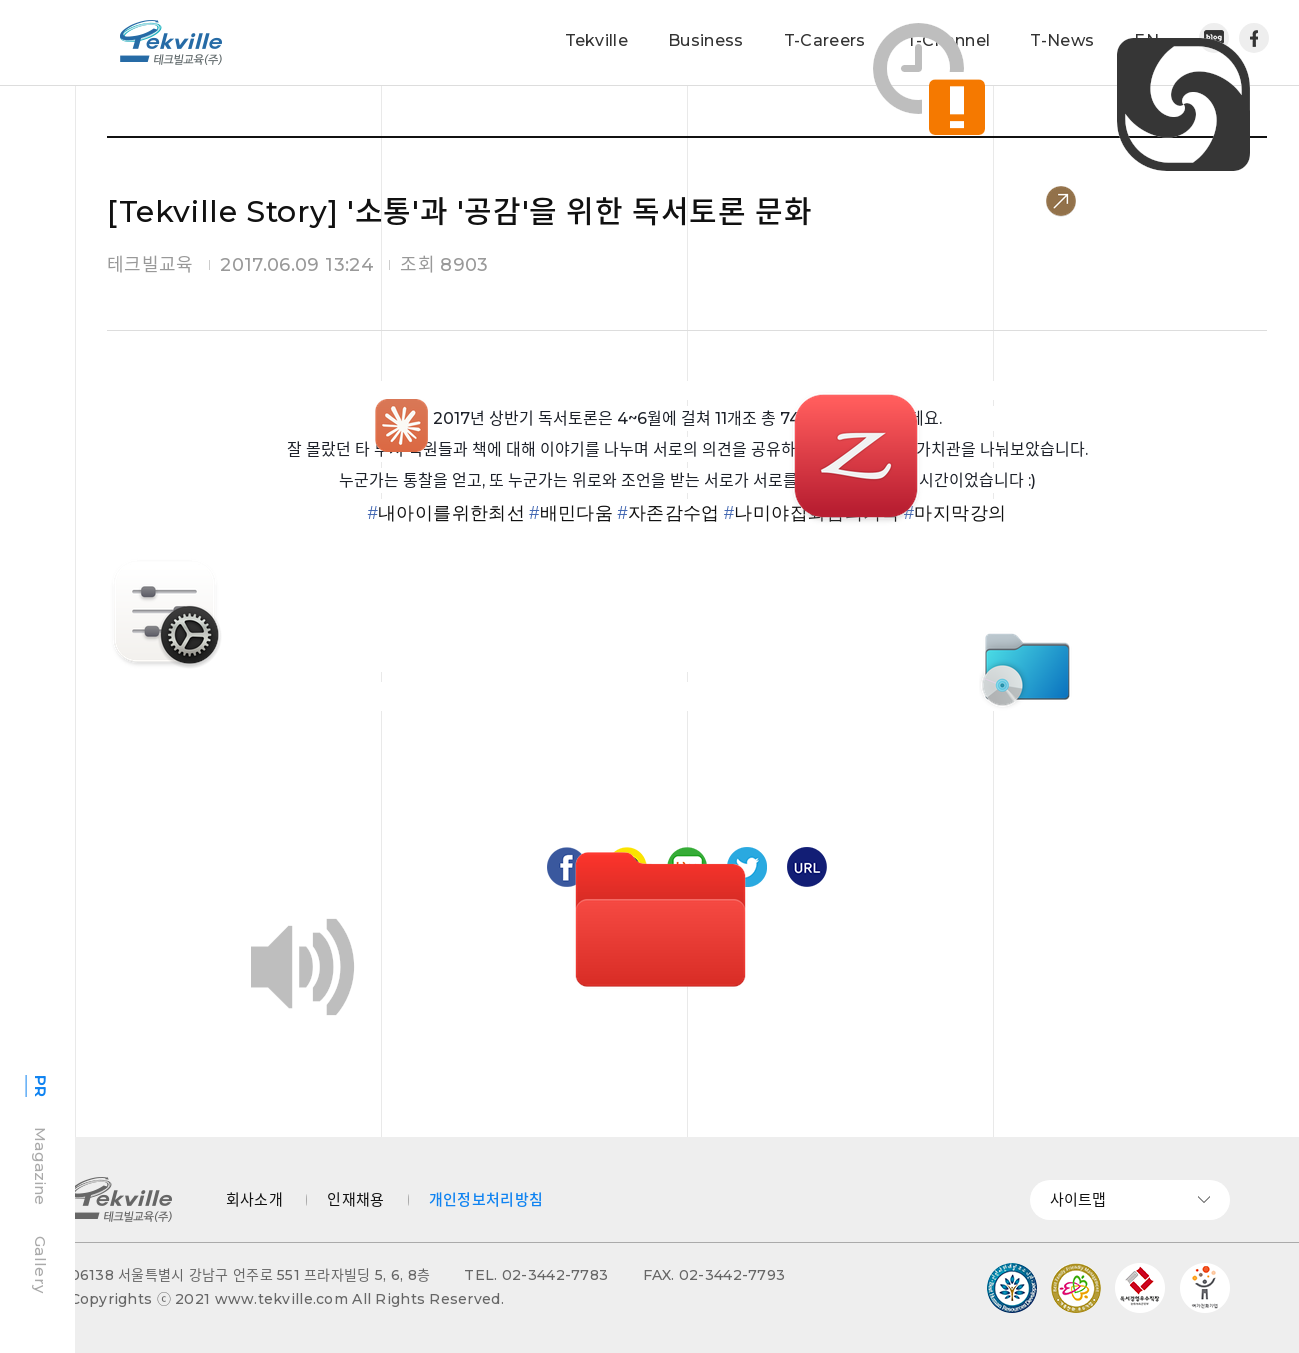 This screenshot has width=1299, height=1353. What do you see at coordinates (164, 611) in the screenshot?
I see `open grub customizer to configure bootloader settings` at bounding box center [164, 611].